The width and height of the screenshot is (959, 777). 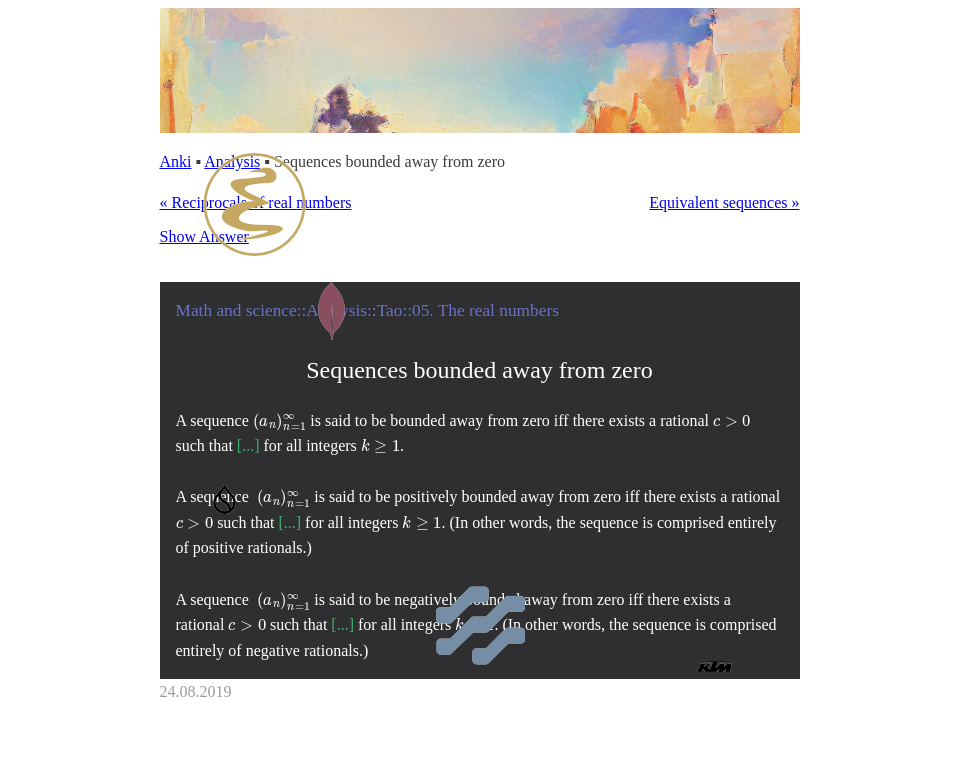 What do you see at coordinates (480, 625) in the screenshot?
I see `langflow app logo` at bounding box center [480, 625].